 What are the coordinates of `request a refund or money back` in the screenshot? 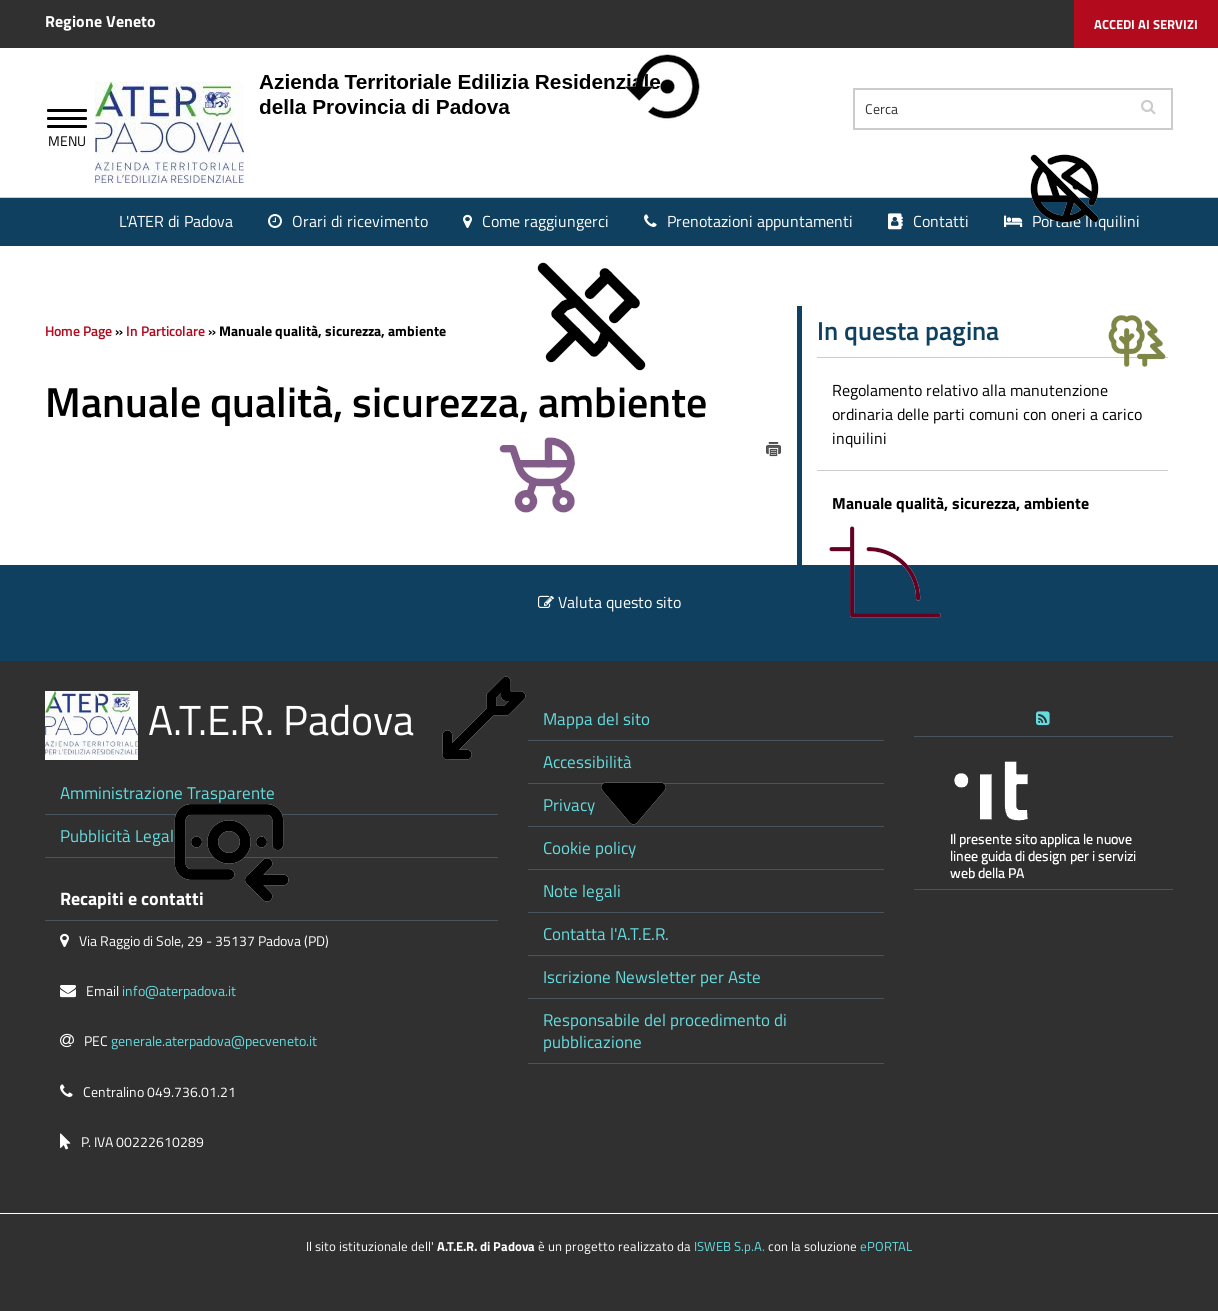 It's located at (229, 842).